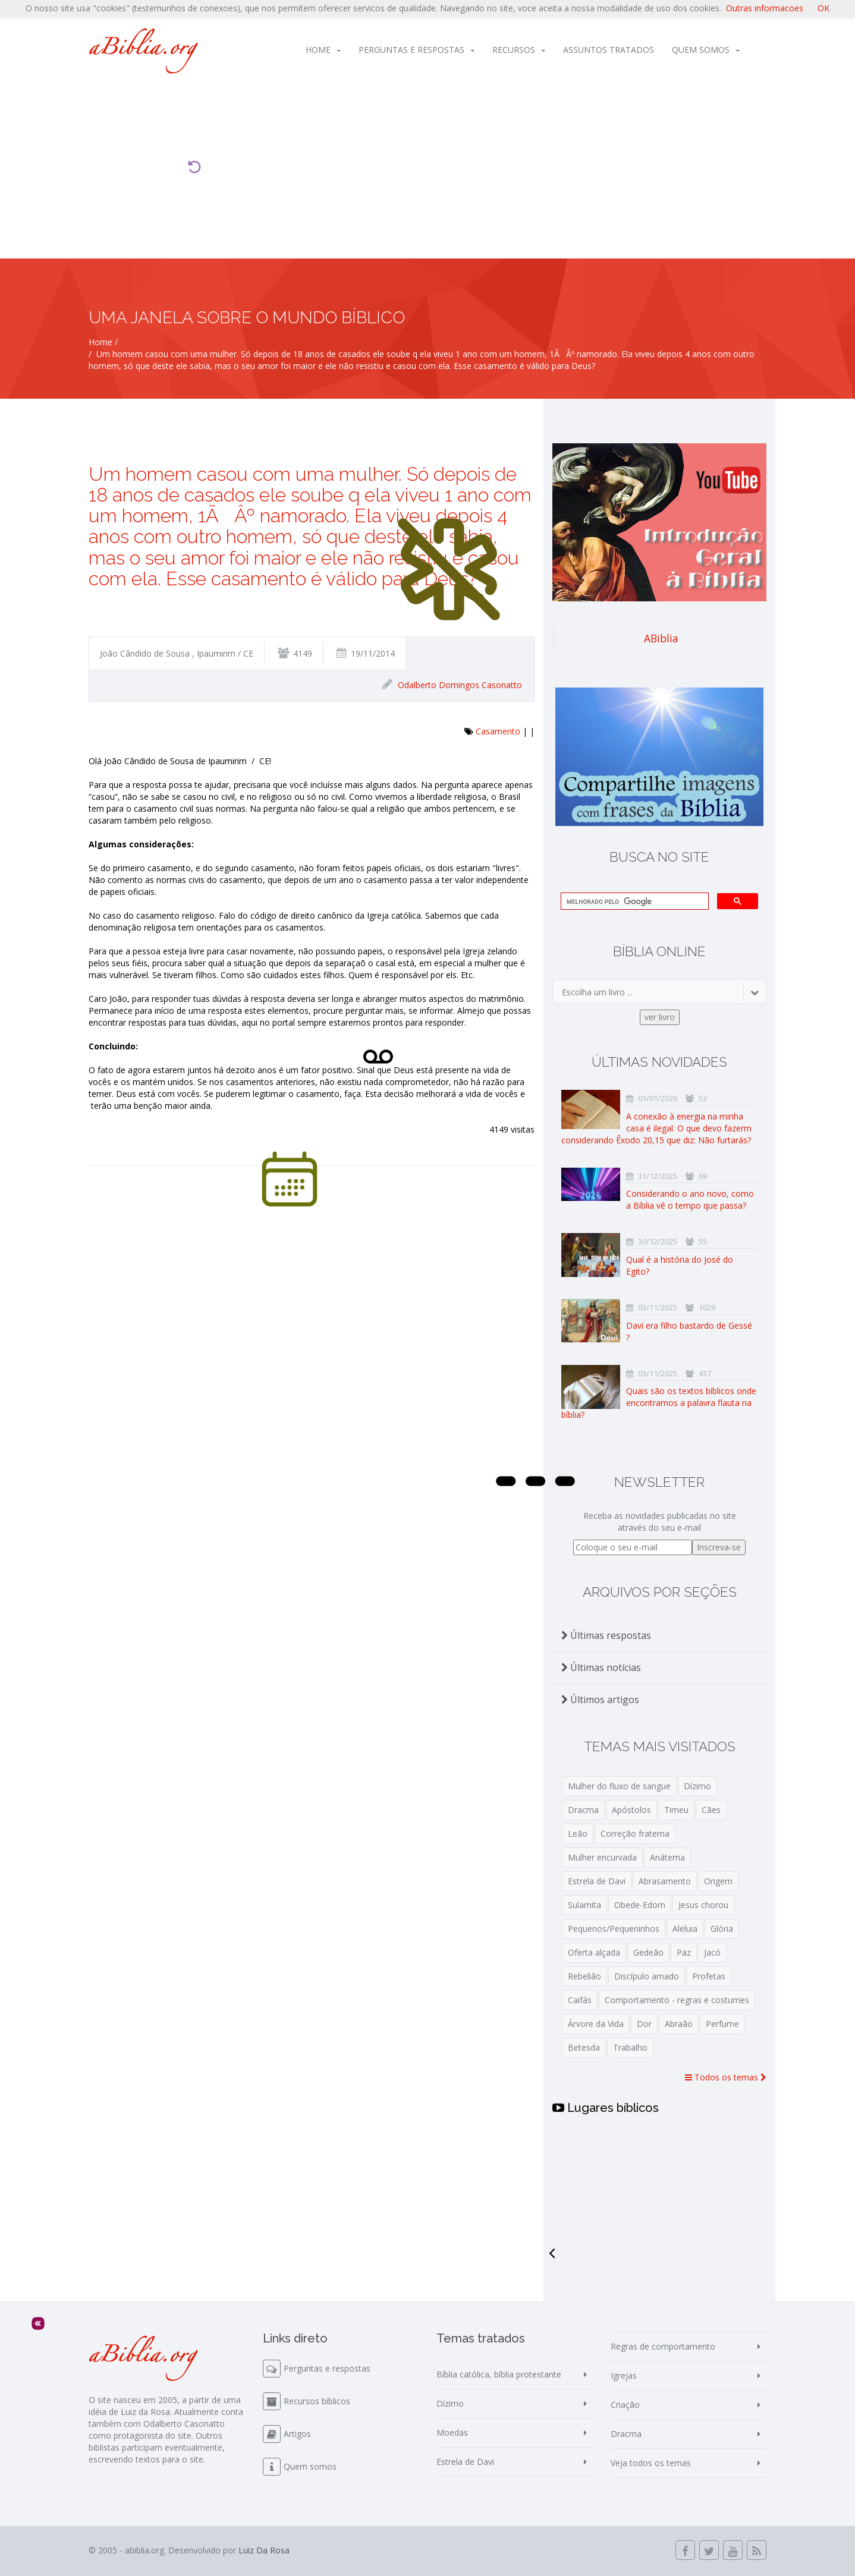 Image resolution: width=855 pixels, height=2576 pixels. What do you see at coordinates (535, 1481) in the screenshot?
I see `indicates a dashed line or border style option` at bounding box center [535, 1481].